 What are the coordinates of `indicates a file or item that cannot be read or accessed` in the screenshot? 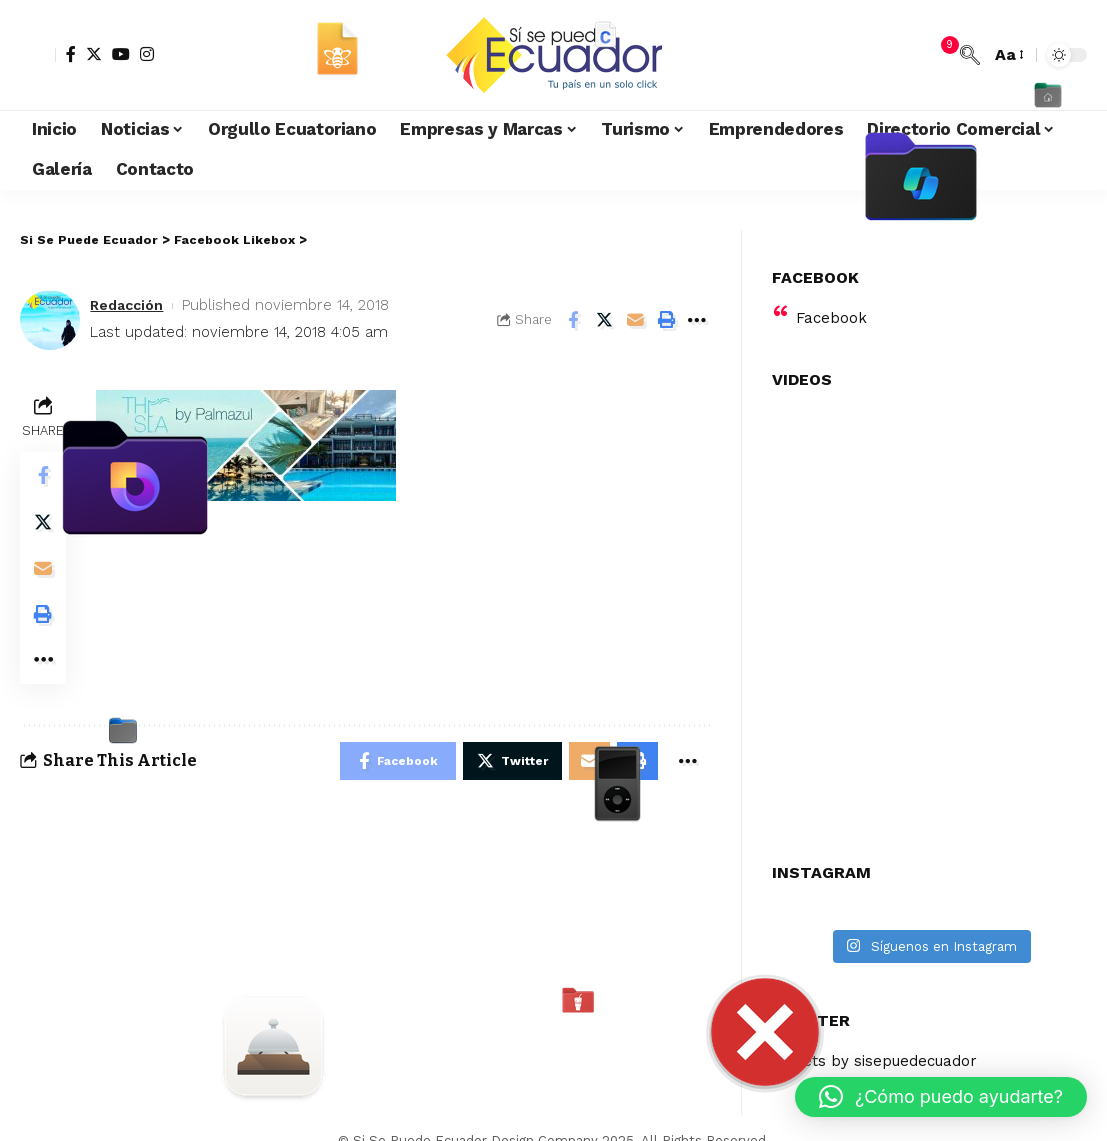 It's located at (765, 1032).